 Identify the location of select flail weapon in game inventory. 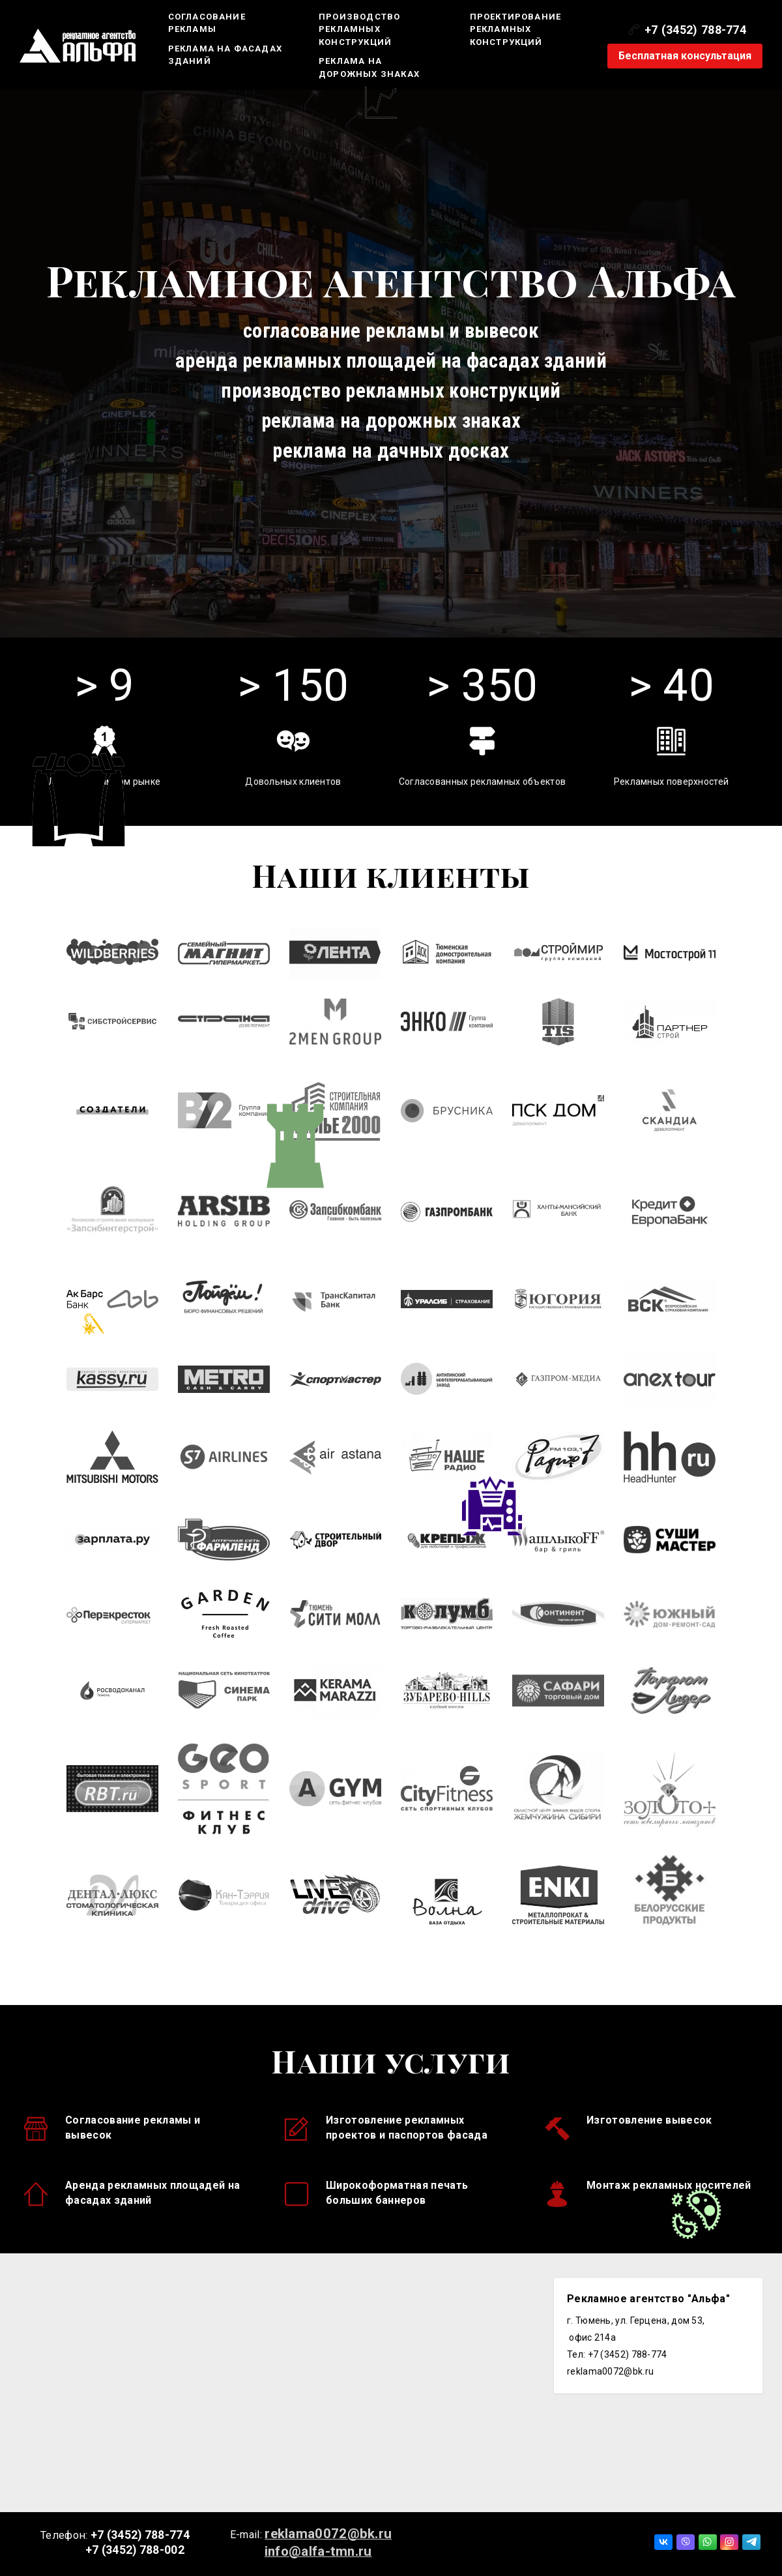
(93, 1325).